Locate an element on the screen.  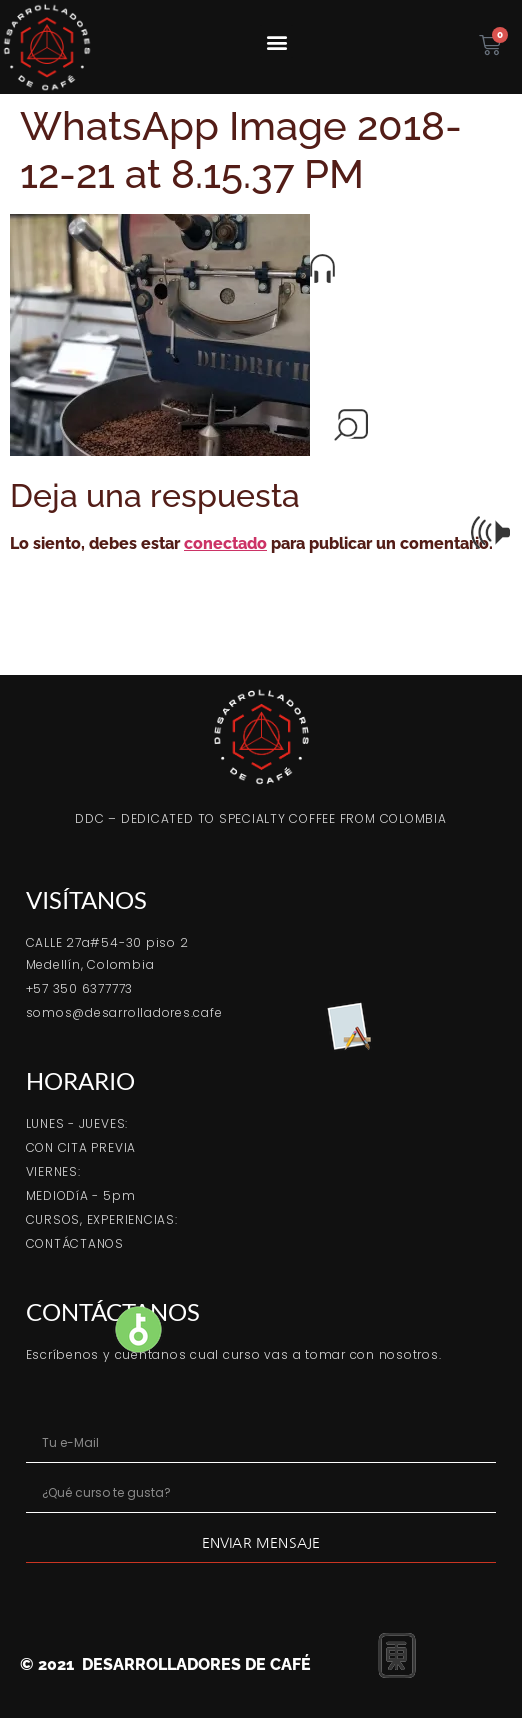
indicates an unlocked or decrypted file/folder is located at coordinates (138, 1329).